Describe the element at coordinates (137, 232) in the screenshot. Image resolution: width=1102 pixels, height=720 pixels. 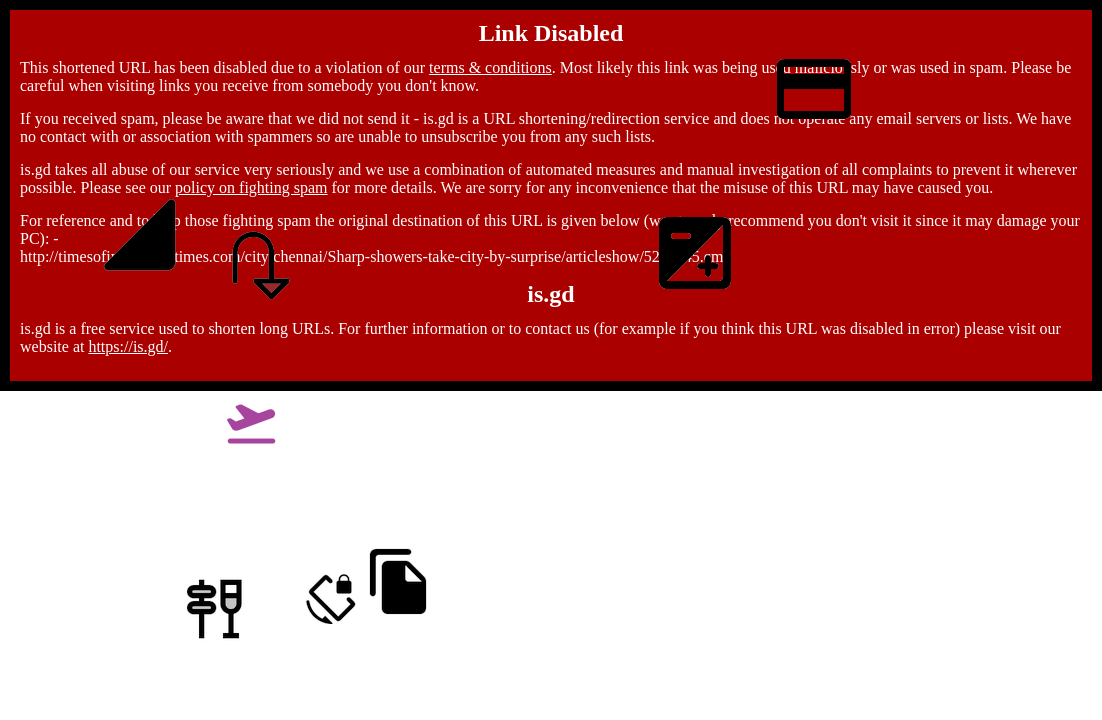
I see `indicates full cellular signal strength` at that location.